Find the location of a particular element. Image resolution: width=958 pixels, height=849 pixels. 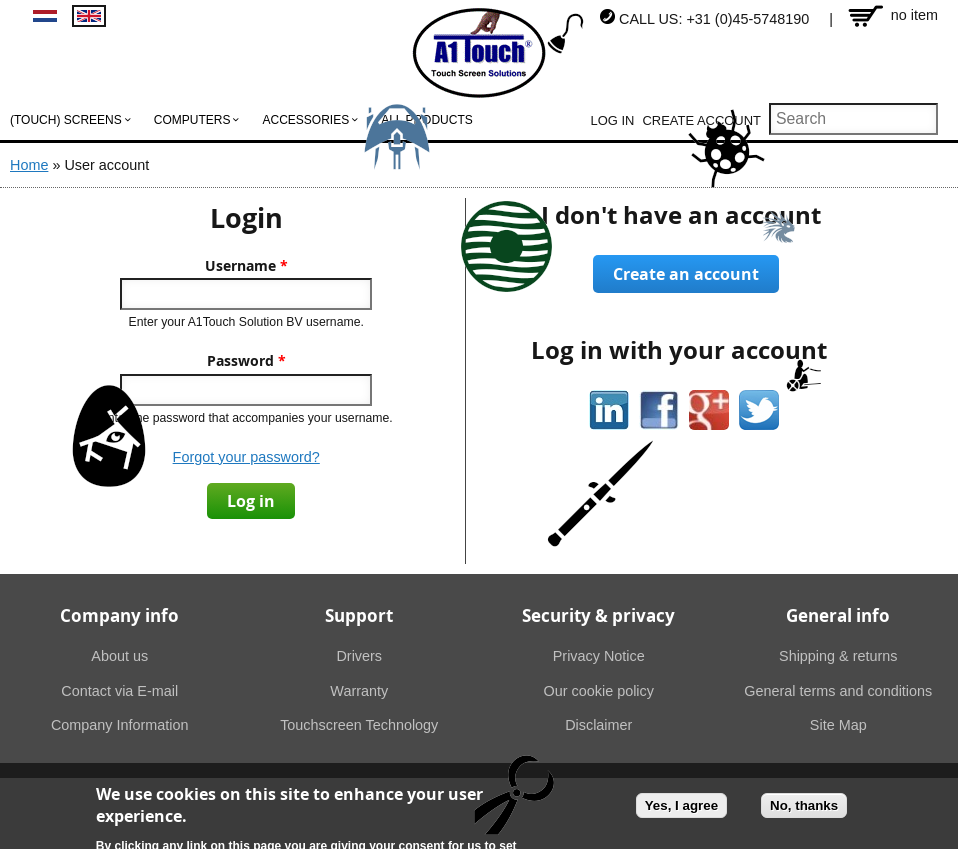

pirate or nautical themed game element is located at coordinates (565, 33).